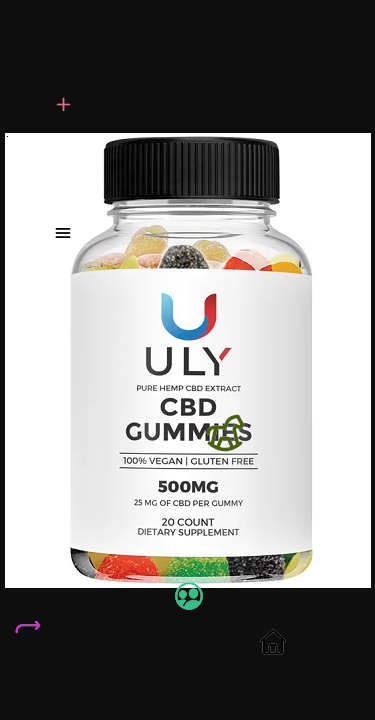 This screenshot has height=720, width=375. I want to click on open the navigation menu, so click(63, 233).